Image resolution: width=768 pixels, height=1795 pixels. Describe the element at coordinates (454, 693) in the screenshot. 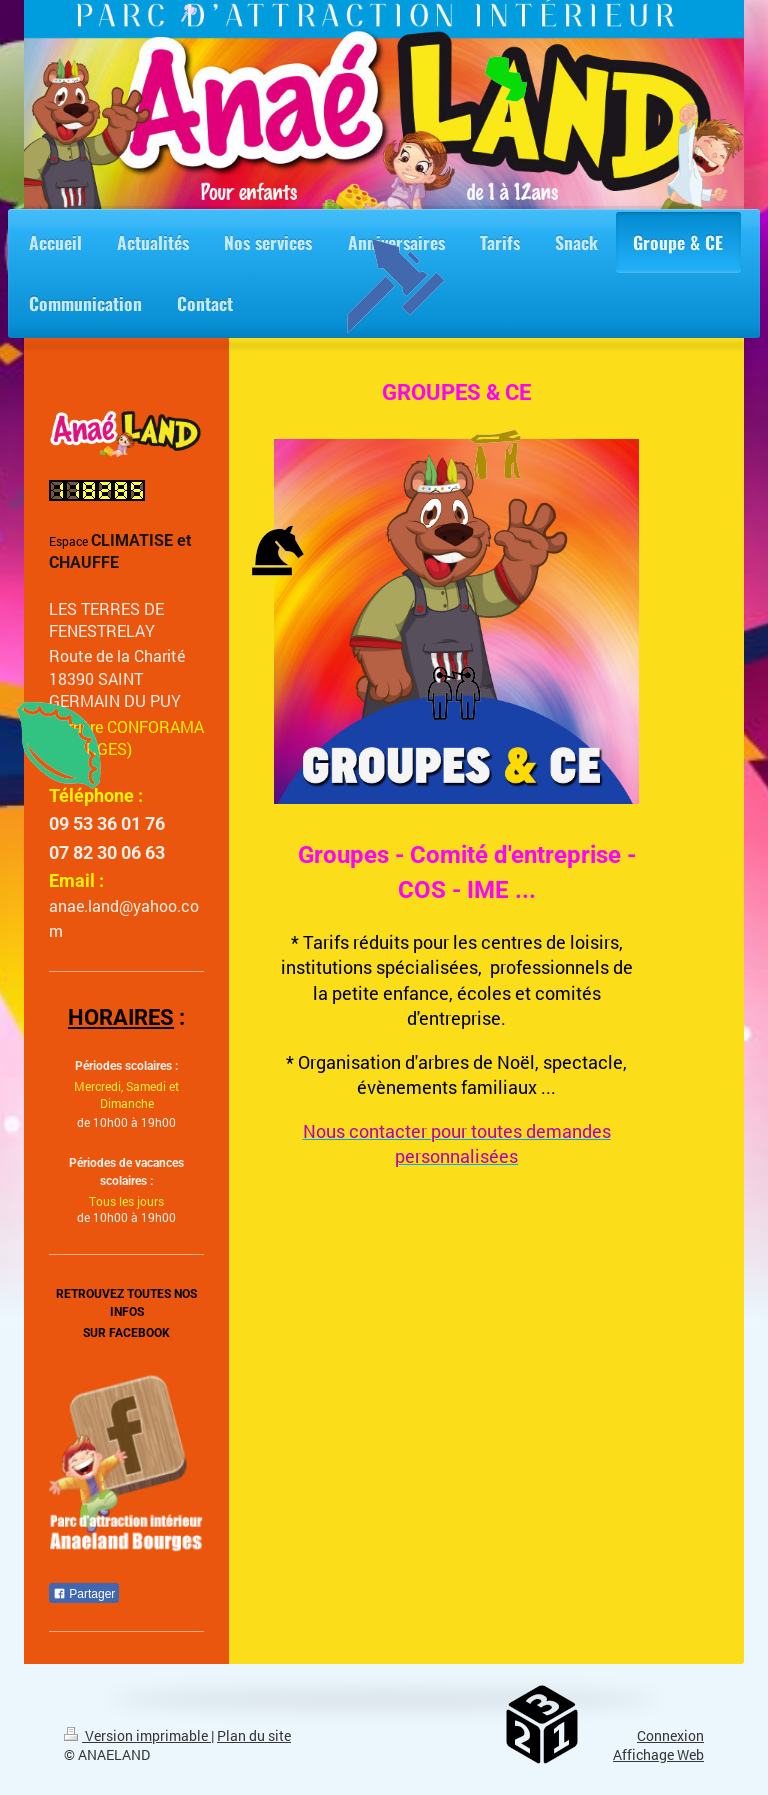

I see `indicates mind-link or telepathic communication feature` at that location.